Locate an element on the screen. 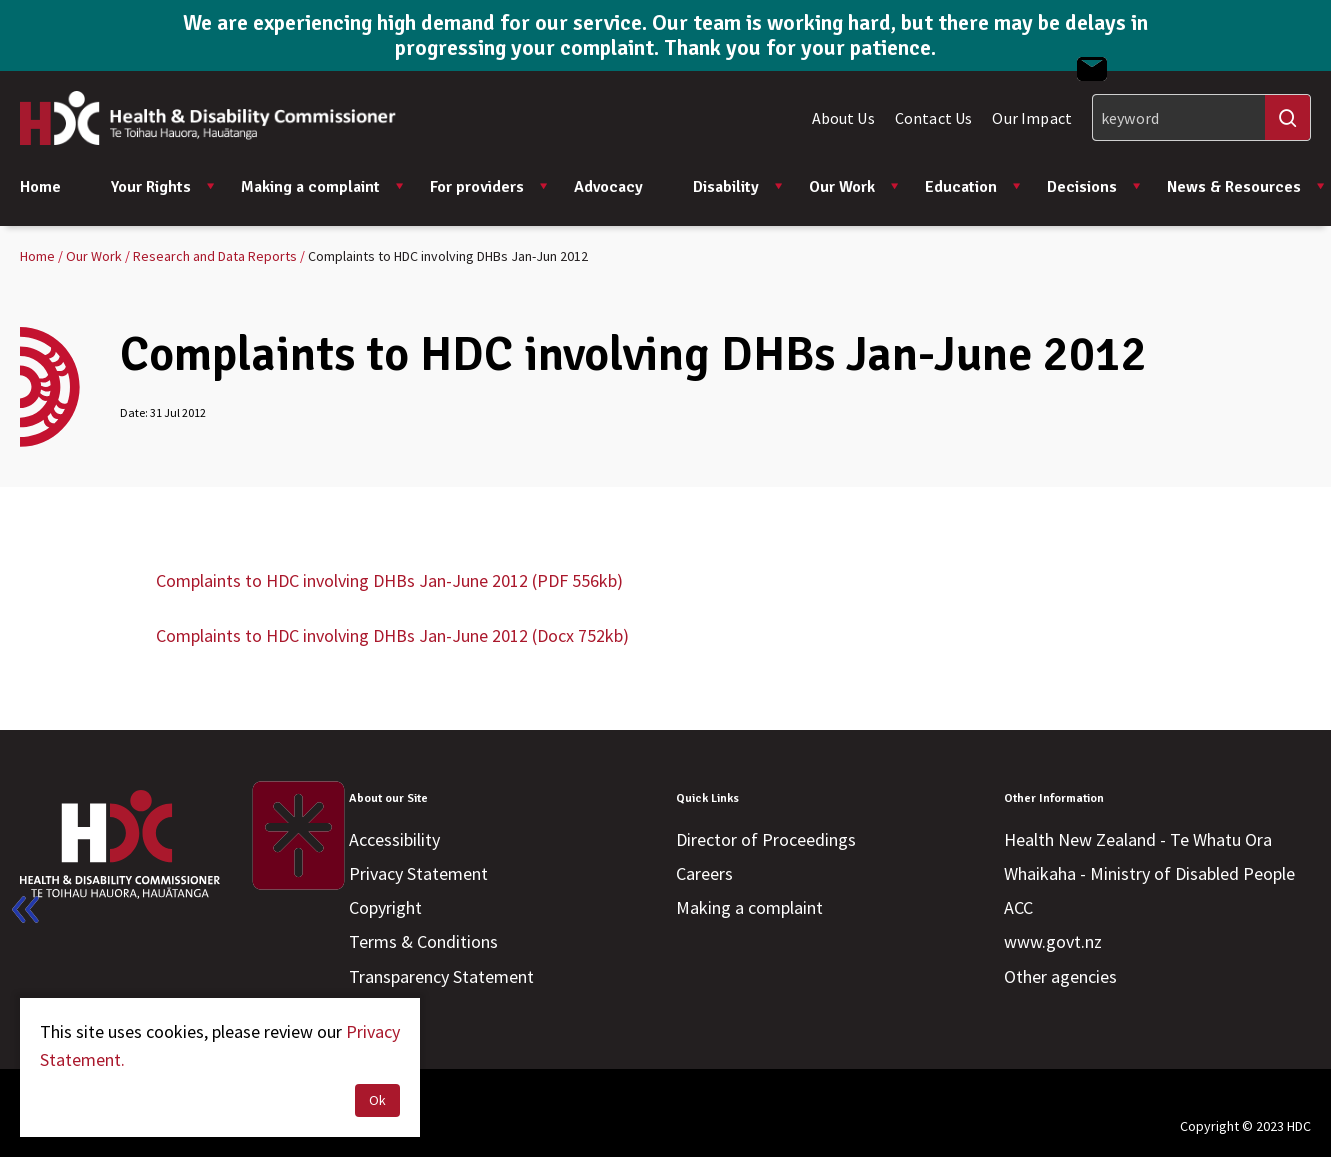  open linktree profile is located at coordinates (298, 835).